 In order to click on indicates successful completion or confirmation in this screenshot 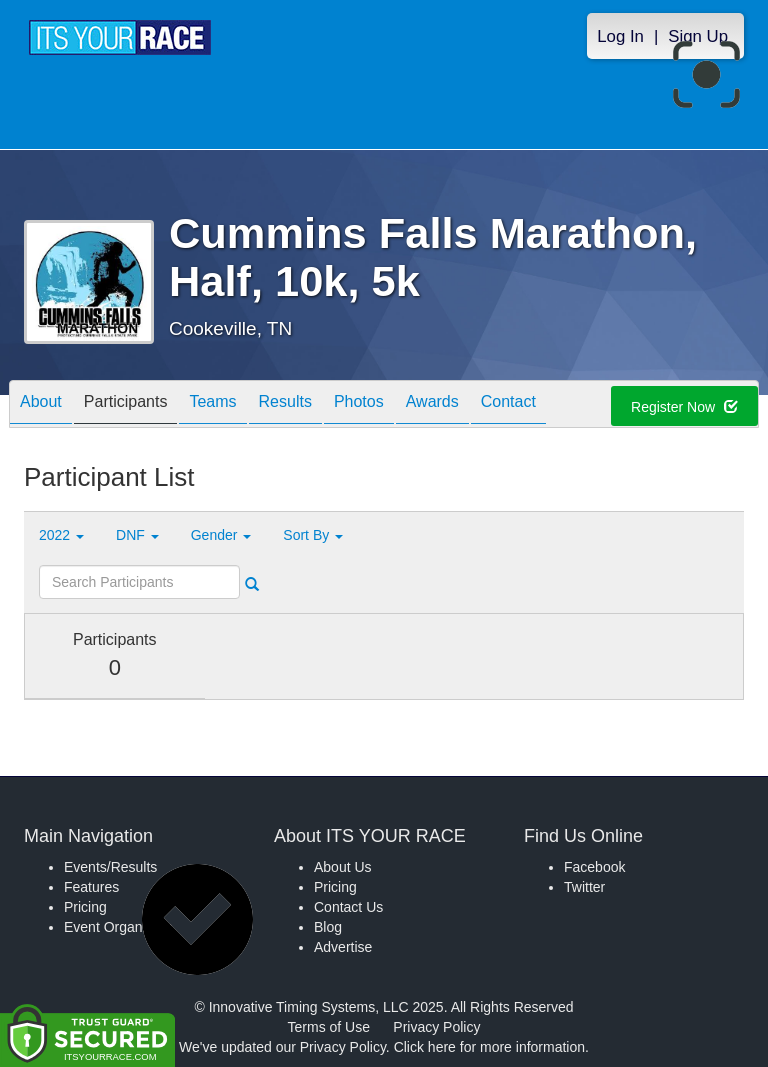, I will do `click(197, 919)`.